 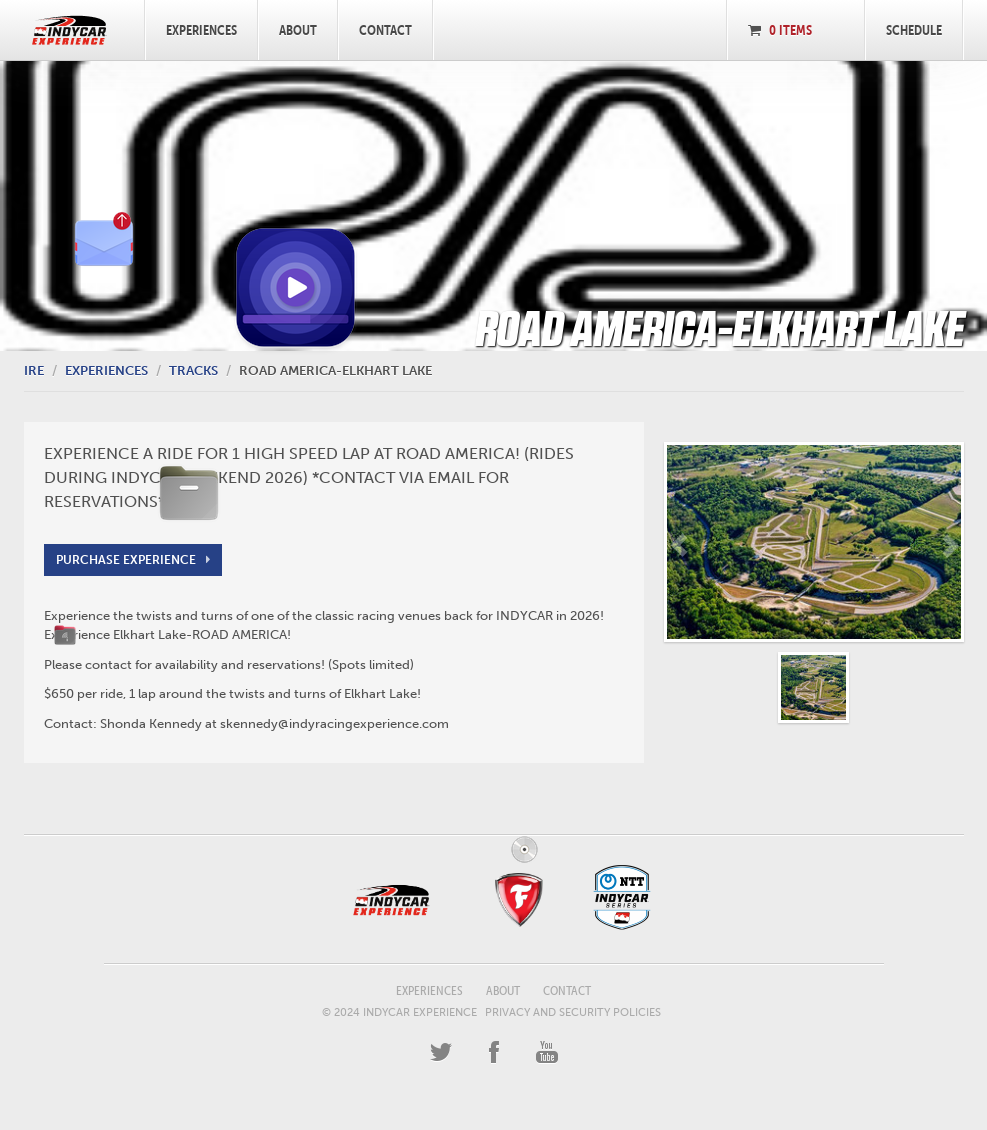 What do you see at coordinates (524, 849) in the screenshot?
I see `indicates a DVD-R disc drive or media` at bounding box center [524, 849].